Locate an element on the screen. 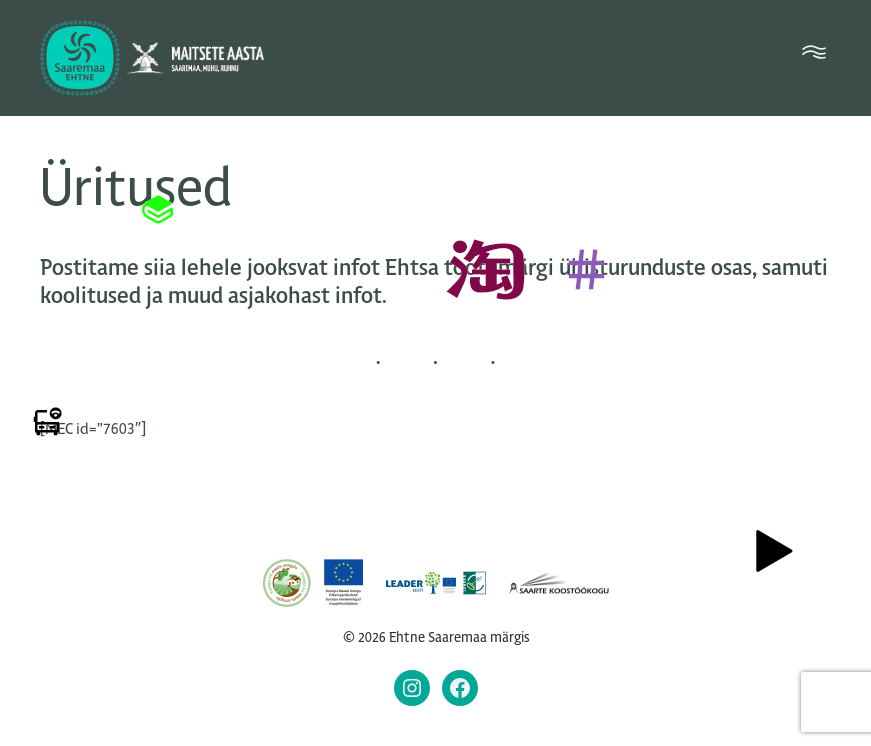 This screenshot has height=746, width=871. open the Taobao app is located at coordinates (485, 269).